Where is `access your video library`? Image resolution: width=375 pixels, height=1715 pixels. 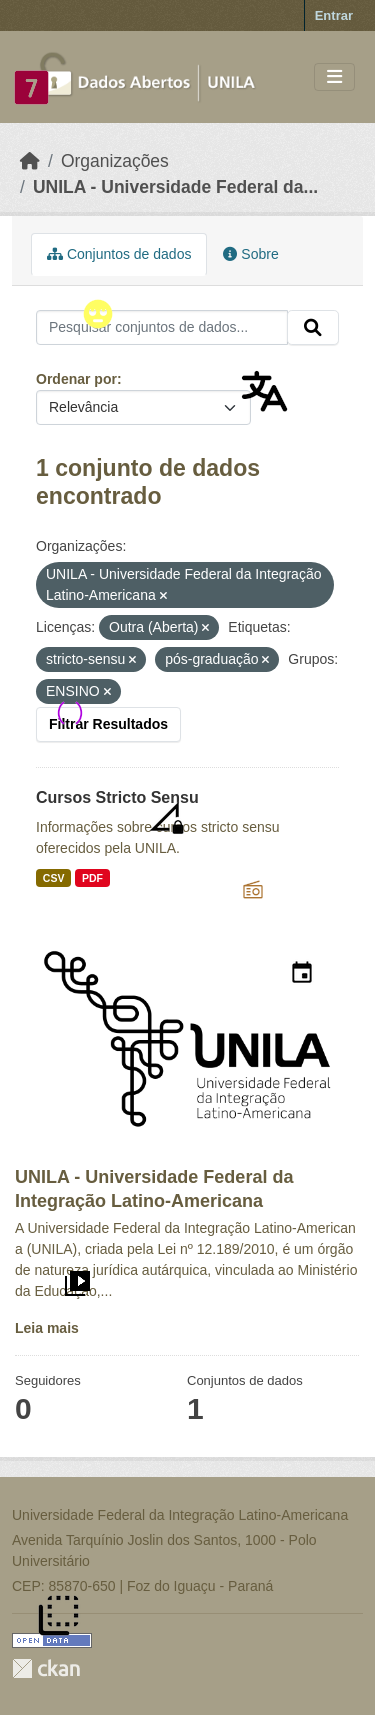 access your video library is located at coordinates (77, 1283).